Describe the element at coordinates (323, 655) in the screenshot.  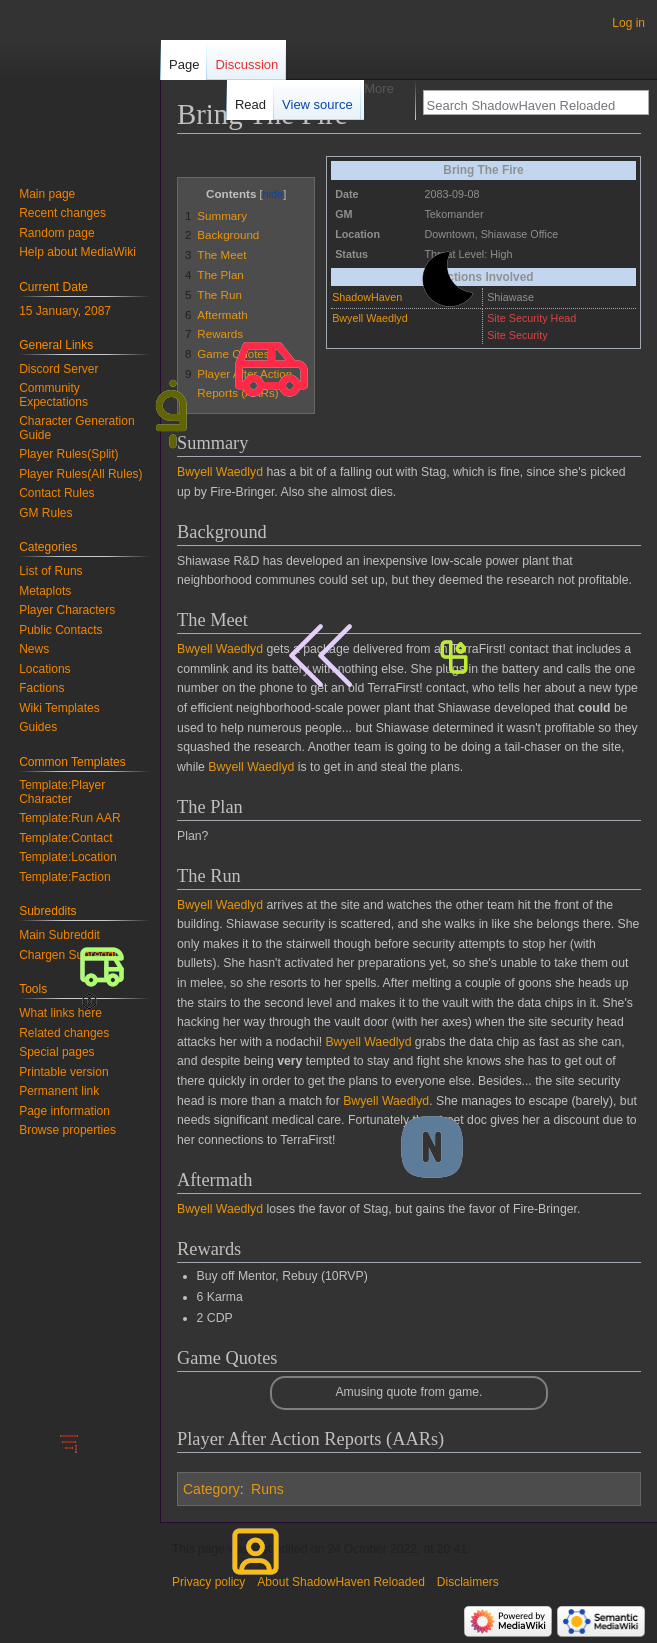
I see `go back to the beginning` at that location.